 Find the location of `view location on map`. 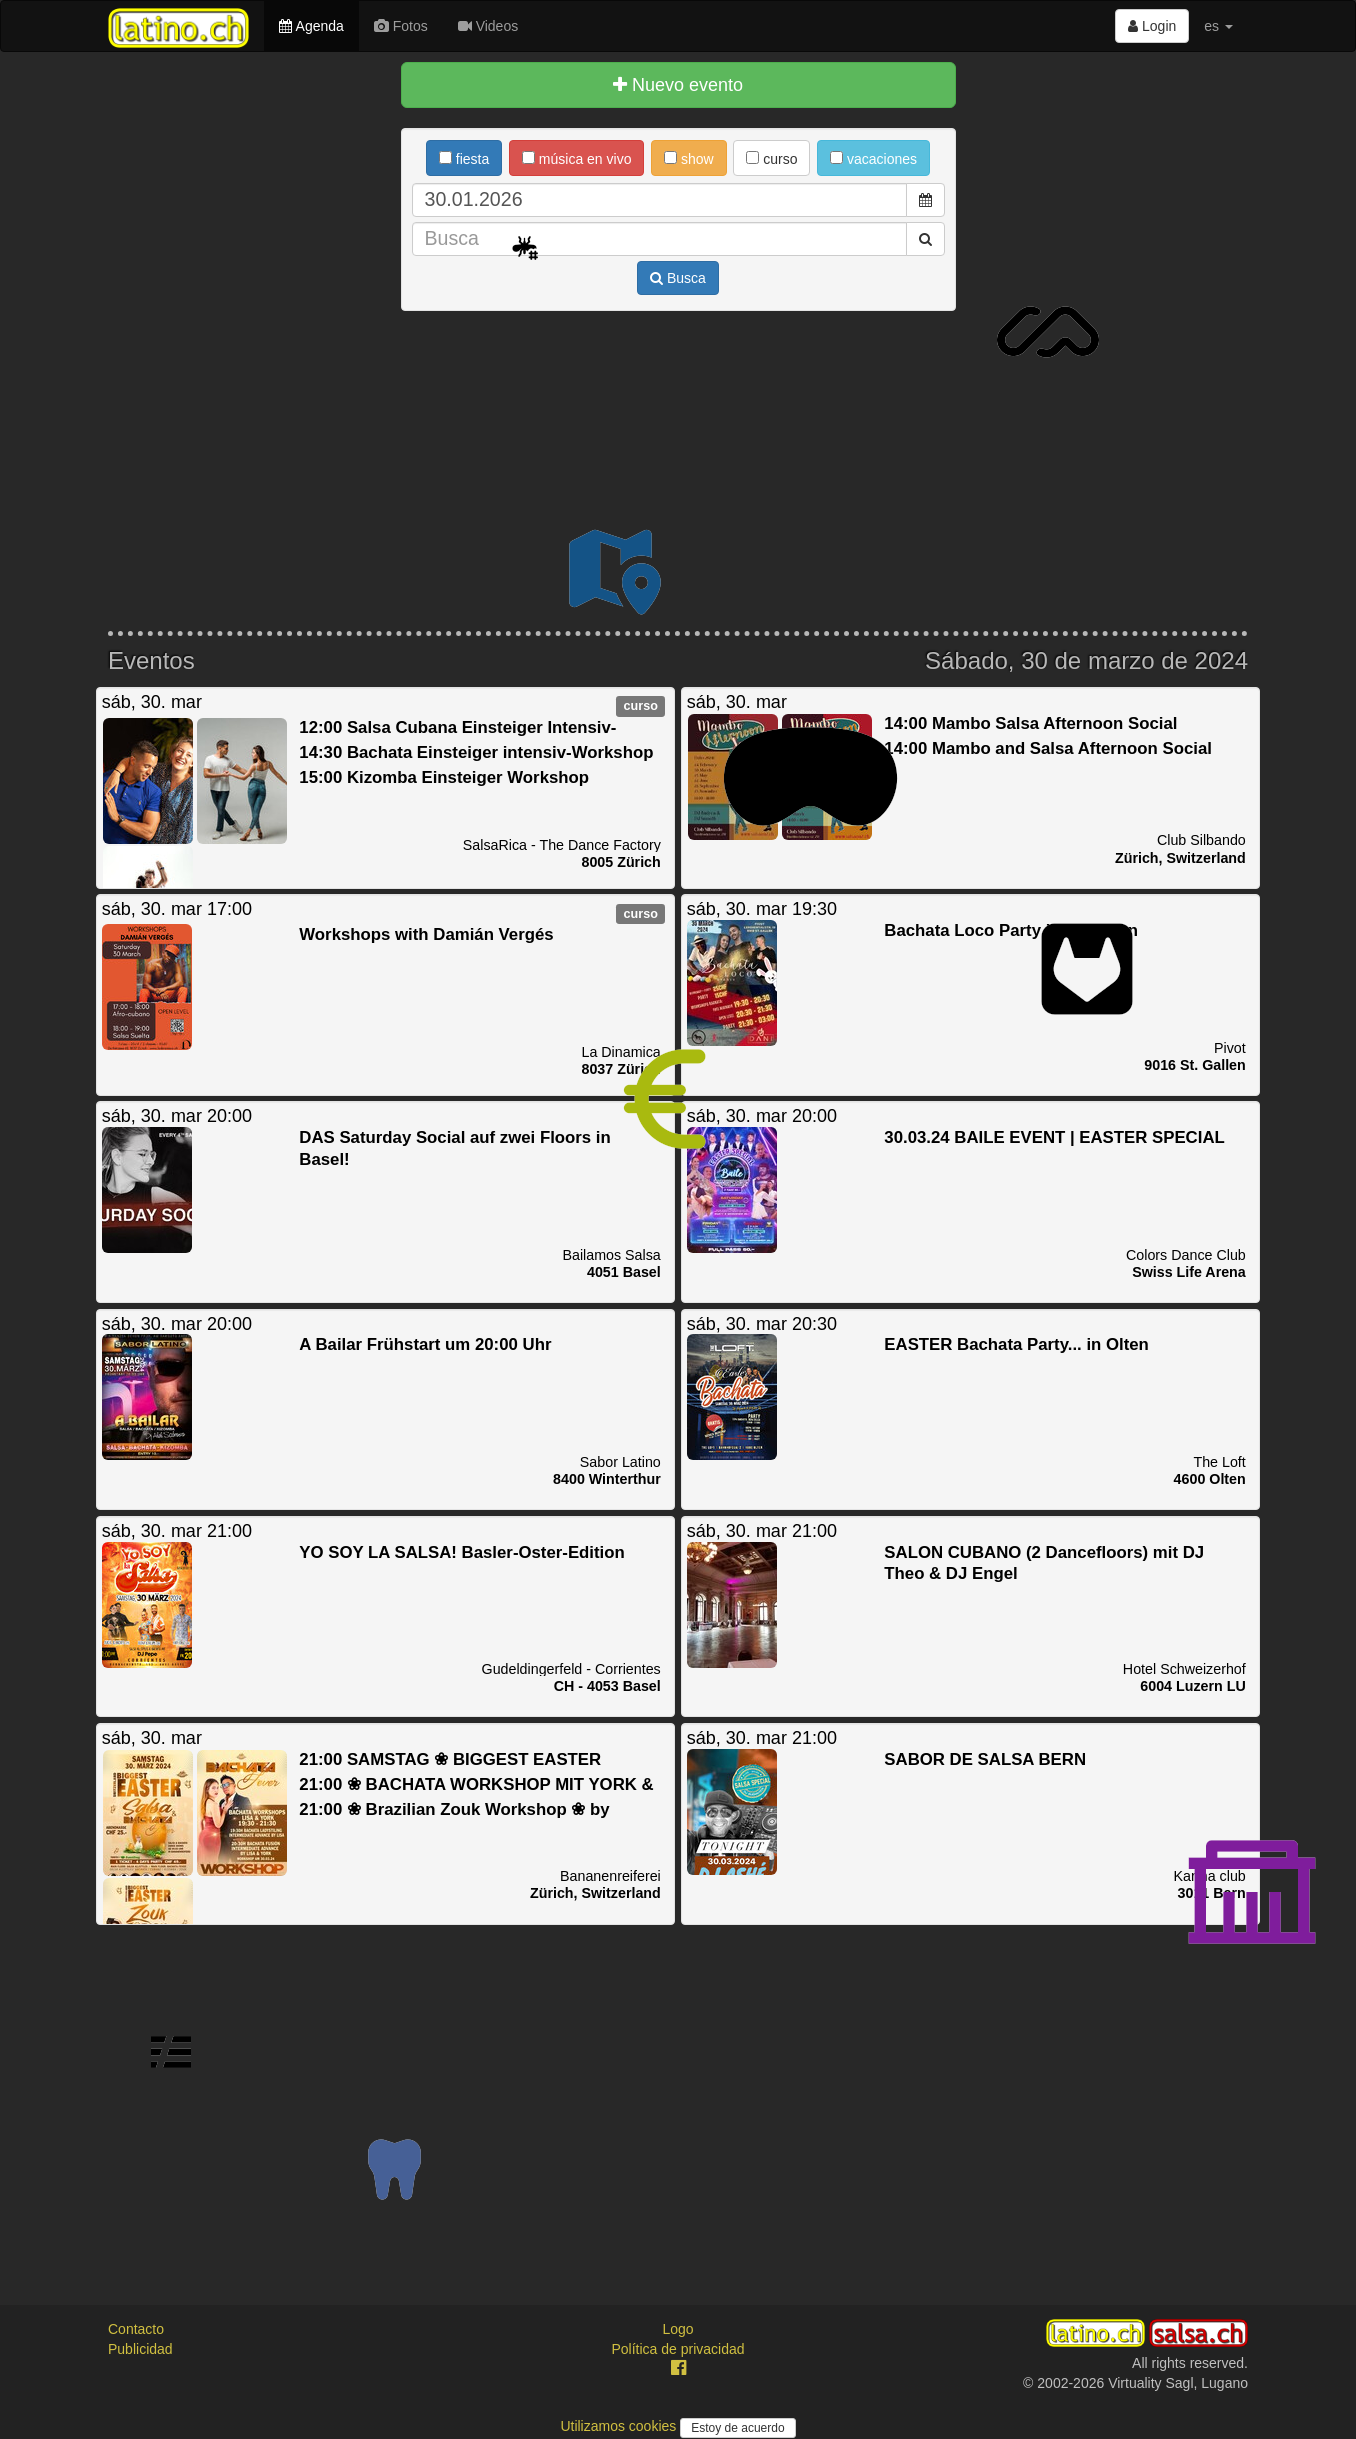

view location on map is located at coordinates (610, 568).